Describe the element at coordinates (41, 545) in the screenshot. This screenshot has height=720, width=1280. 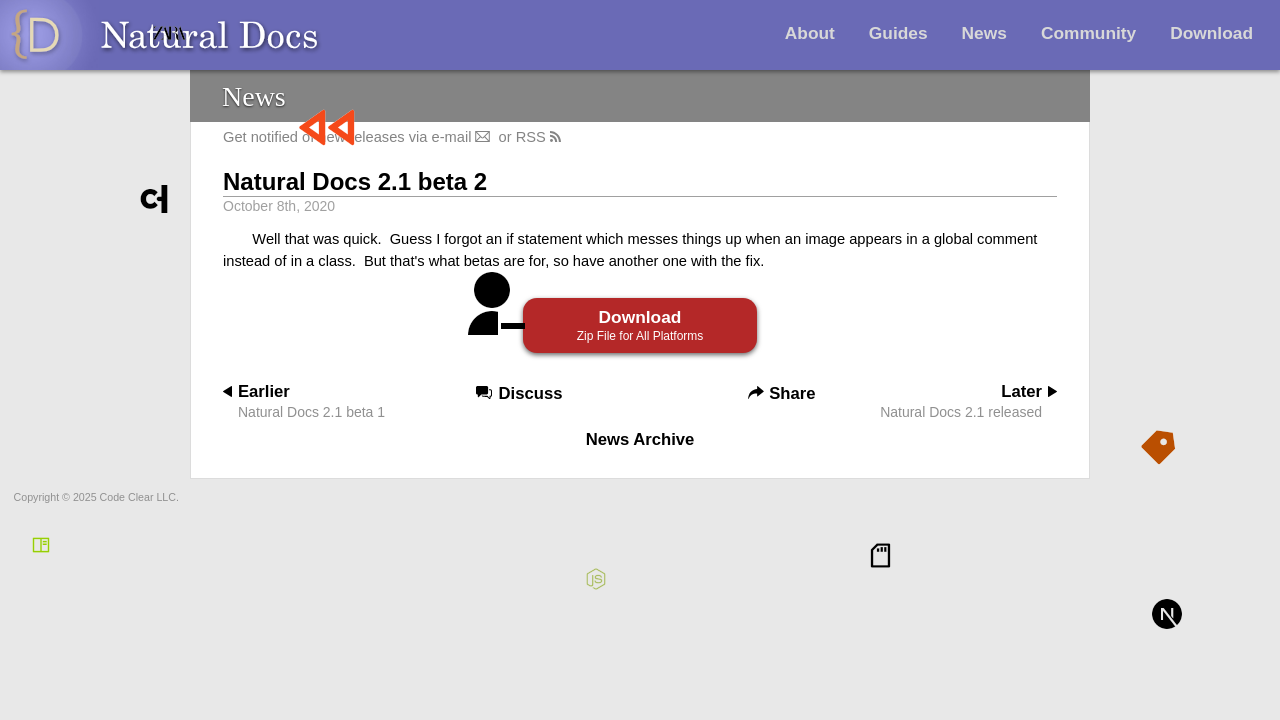
I see `open reading mode or e-reader` at that location.